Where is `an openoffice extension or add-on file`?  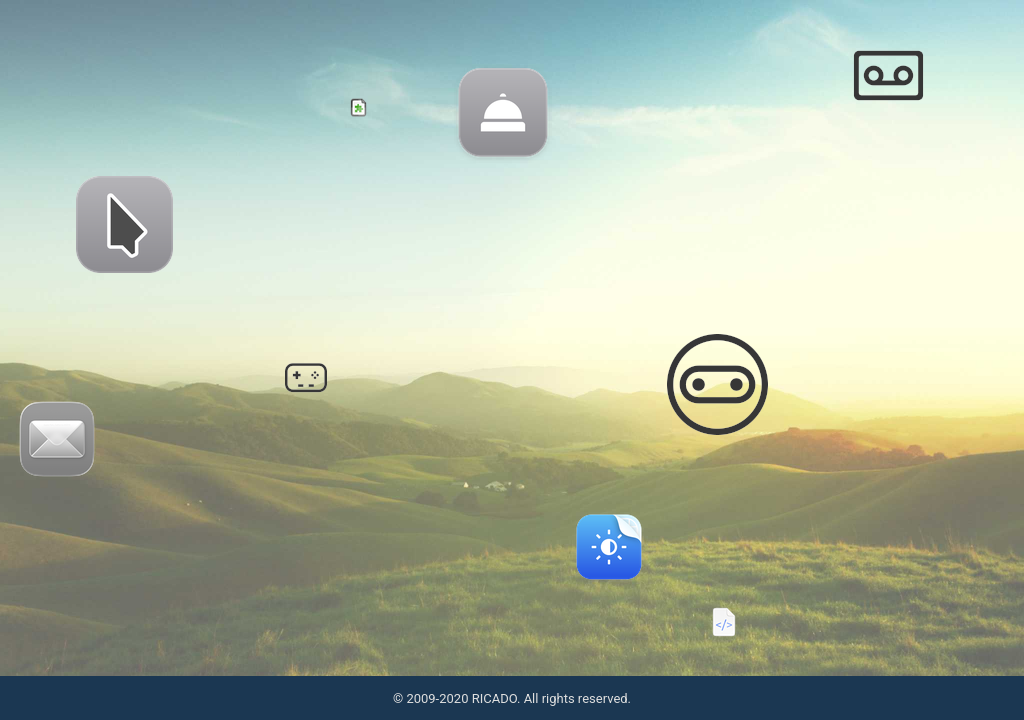
an openoffice extension or add-on file is located at coordinates (358, 107).